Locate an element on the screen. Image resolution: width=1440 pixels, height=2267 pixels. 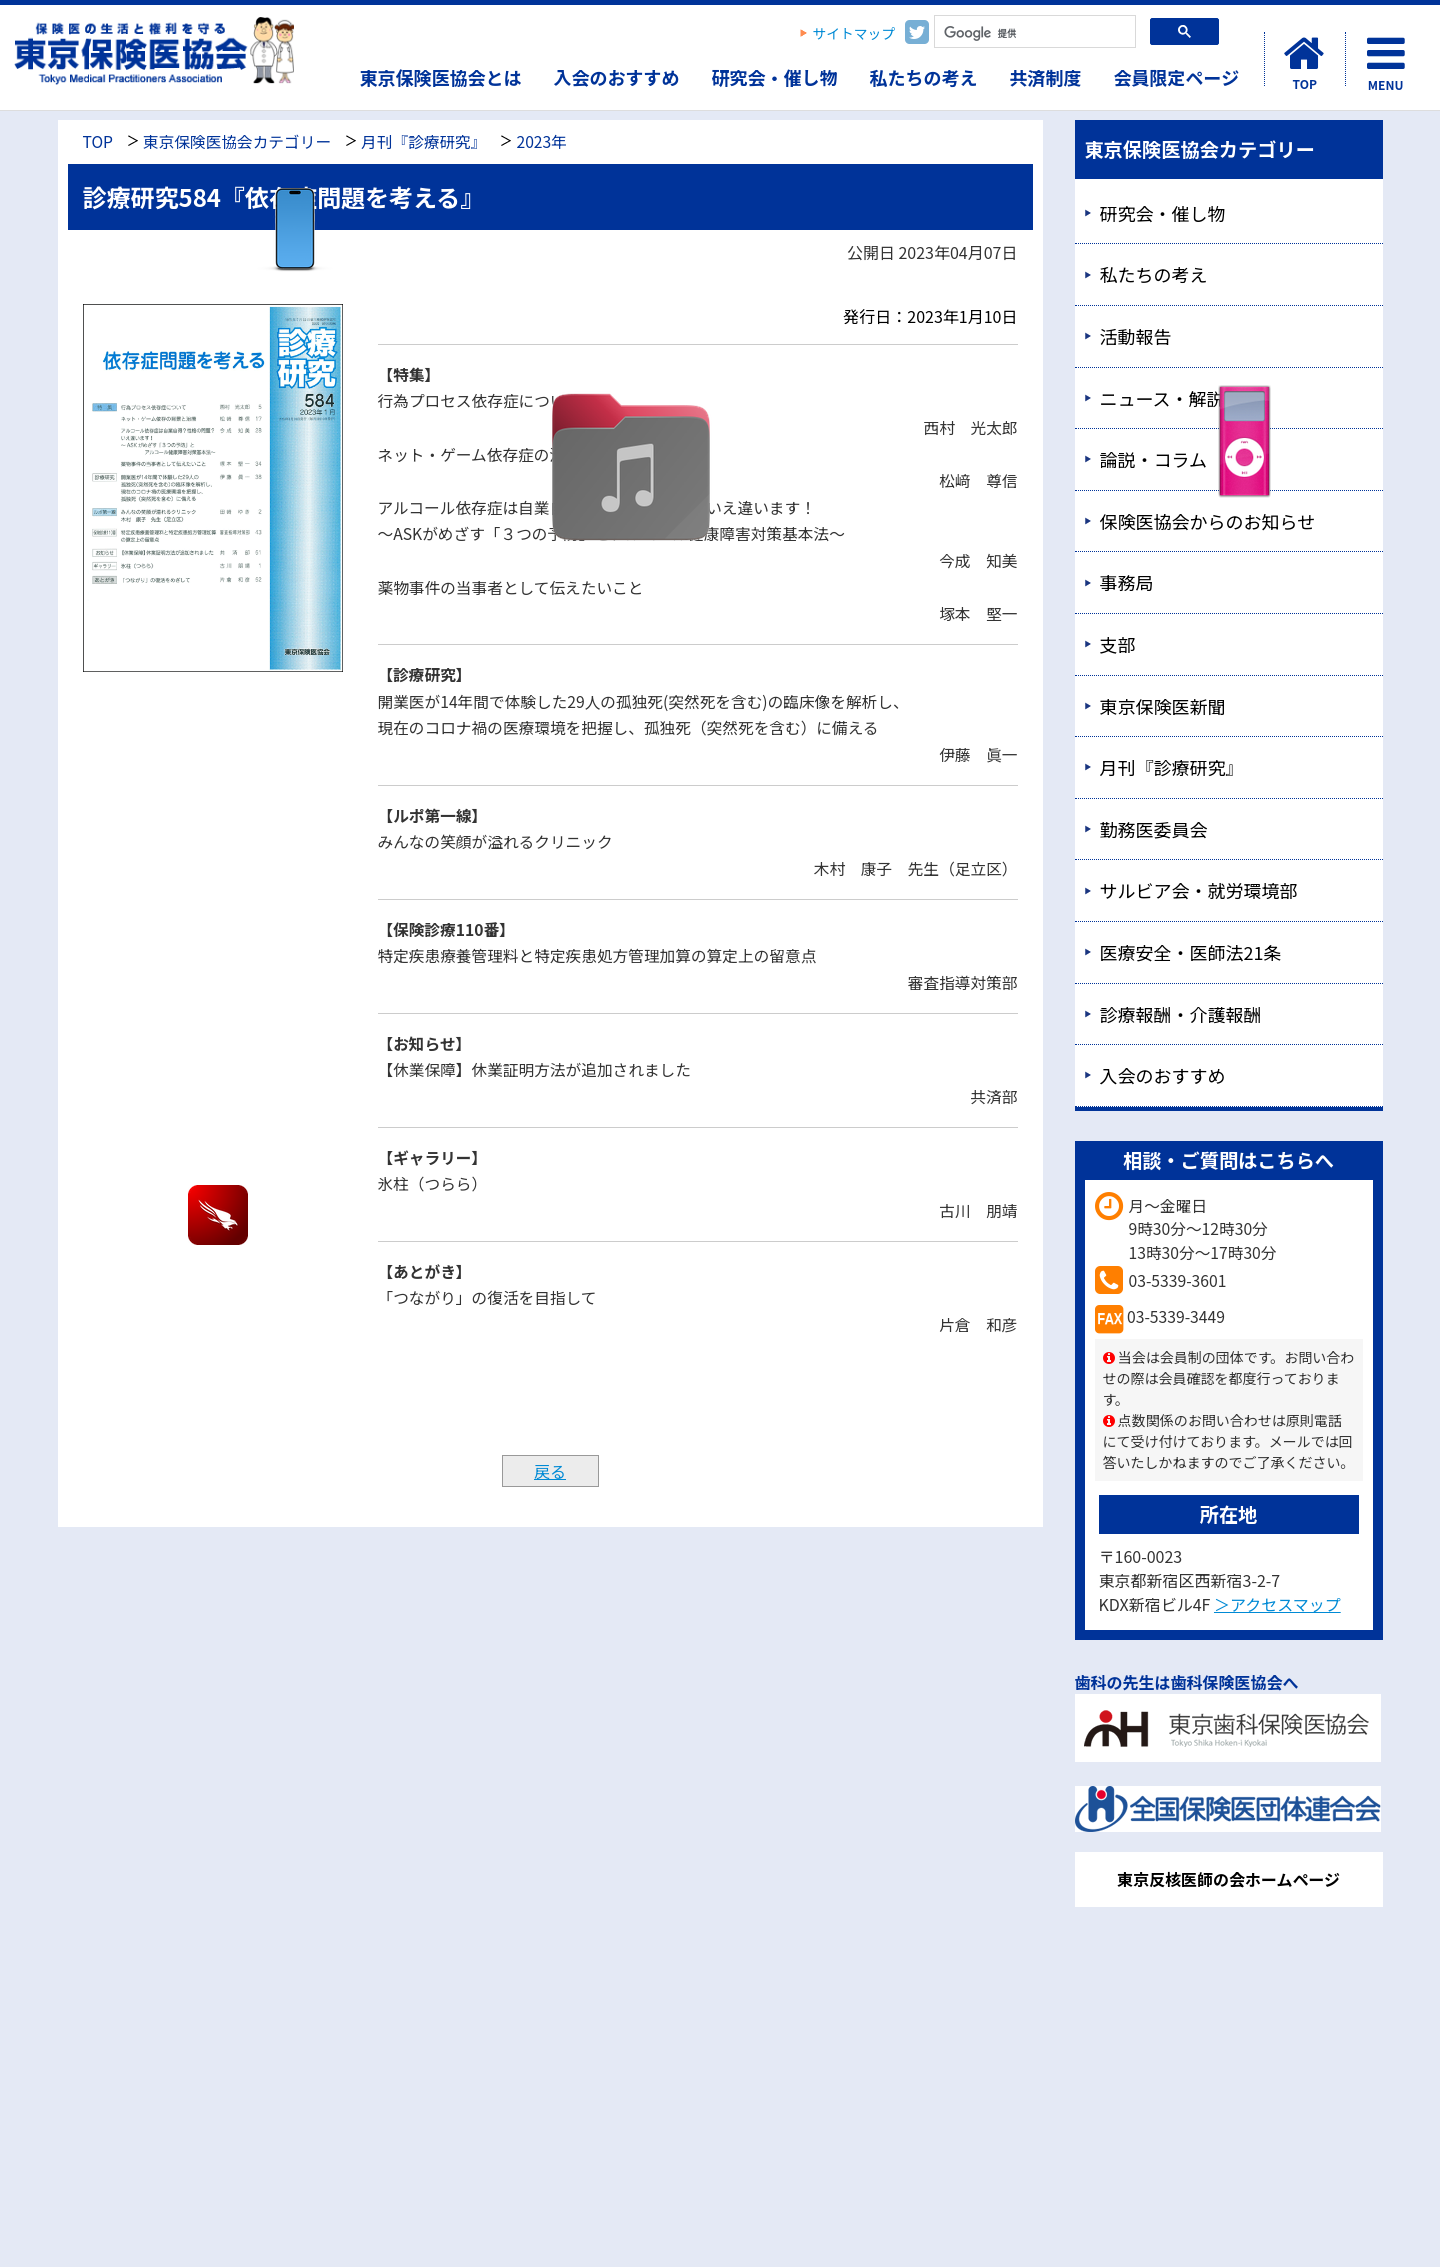
open your music folder is located at coordinates (631, 467).